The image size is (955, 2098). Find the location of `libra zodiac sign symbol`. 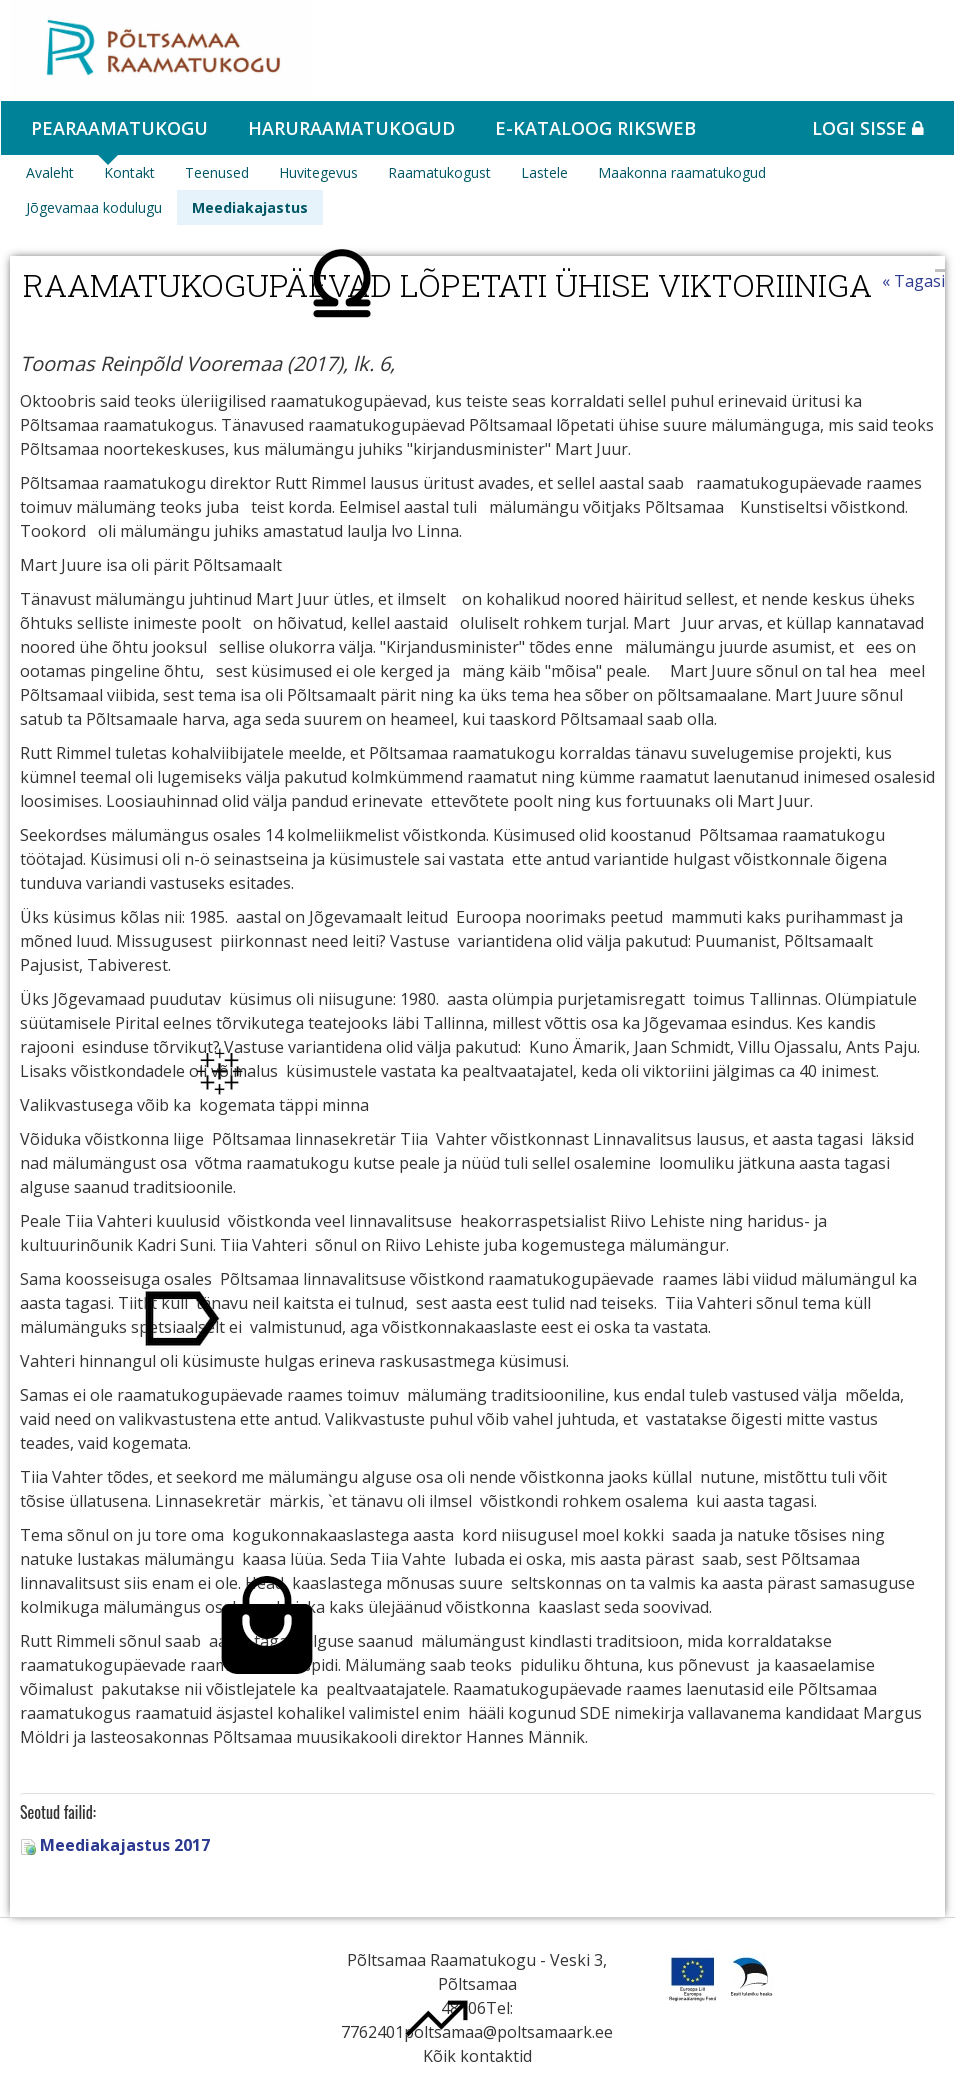

libra zodiac sign symbol is located at coordinates (342, 285).